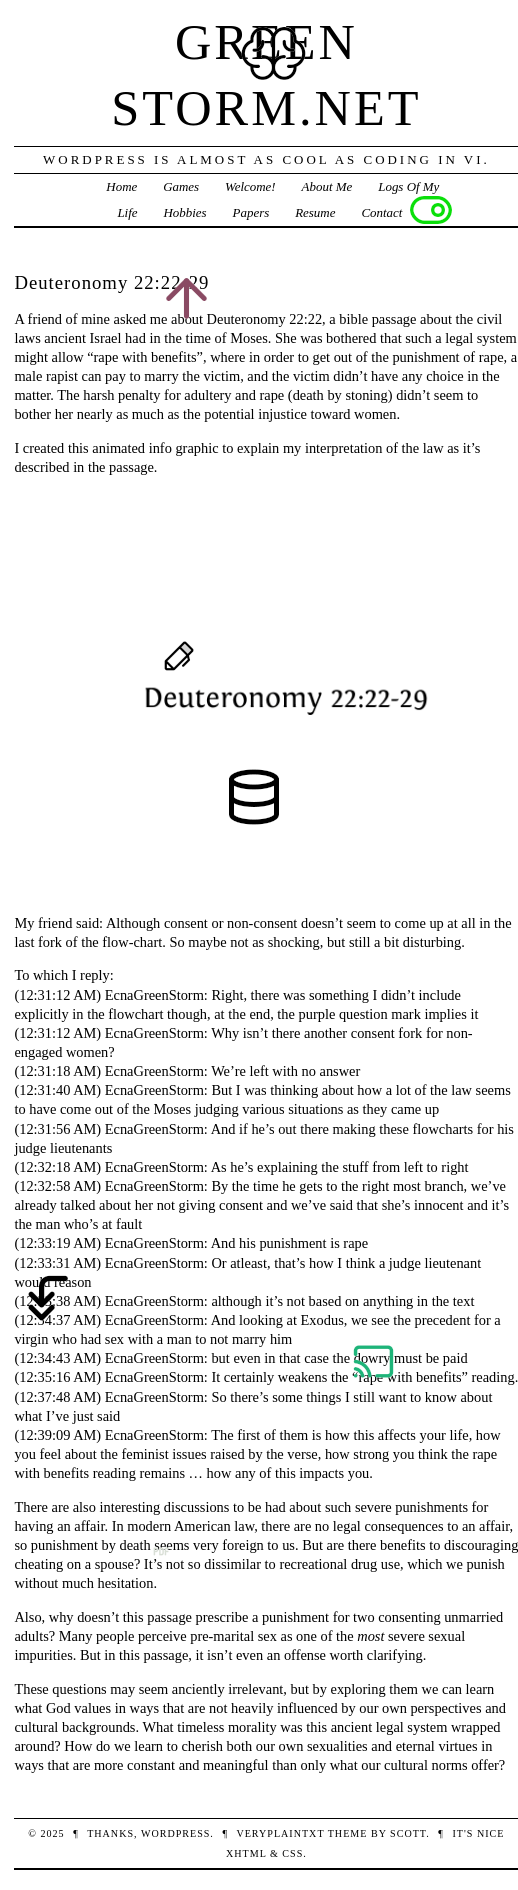 The height and width of the screenshot is (1890, 518). I want to click on access database management, so click(254, 797).